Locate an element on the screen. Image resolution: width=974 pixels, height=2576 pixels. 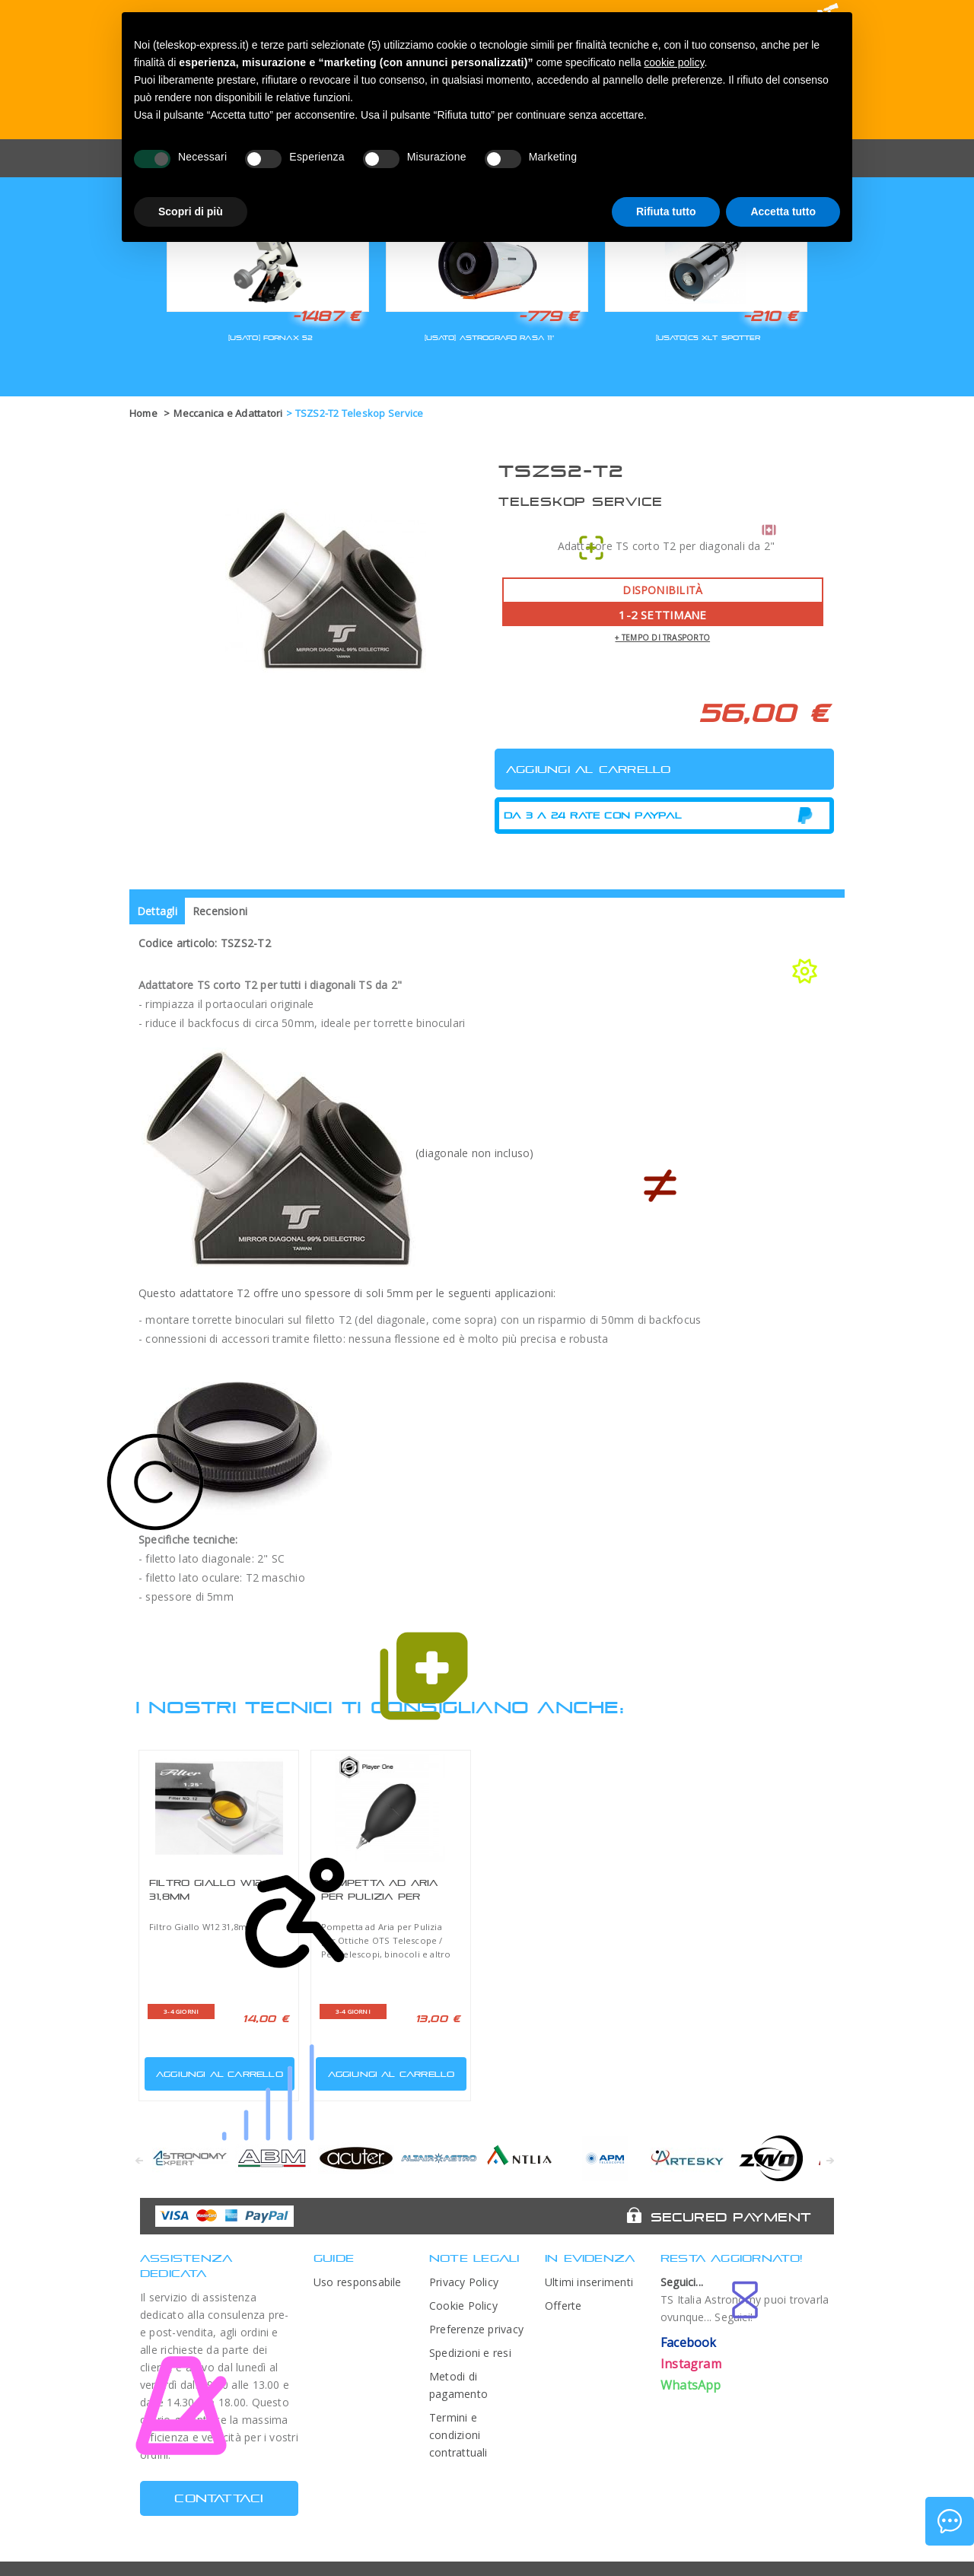
access medical information or first aid resources is located at coordinates (769, 530).